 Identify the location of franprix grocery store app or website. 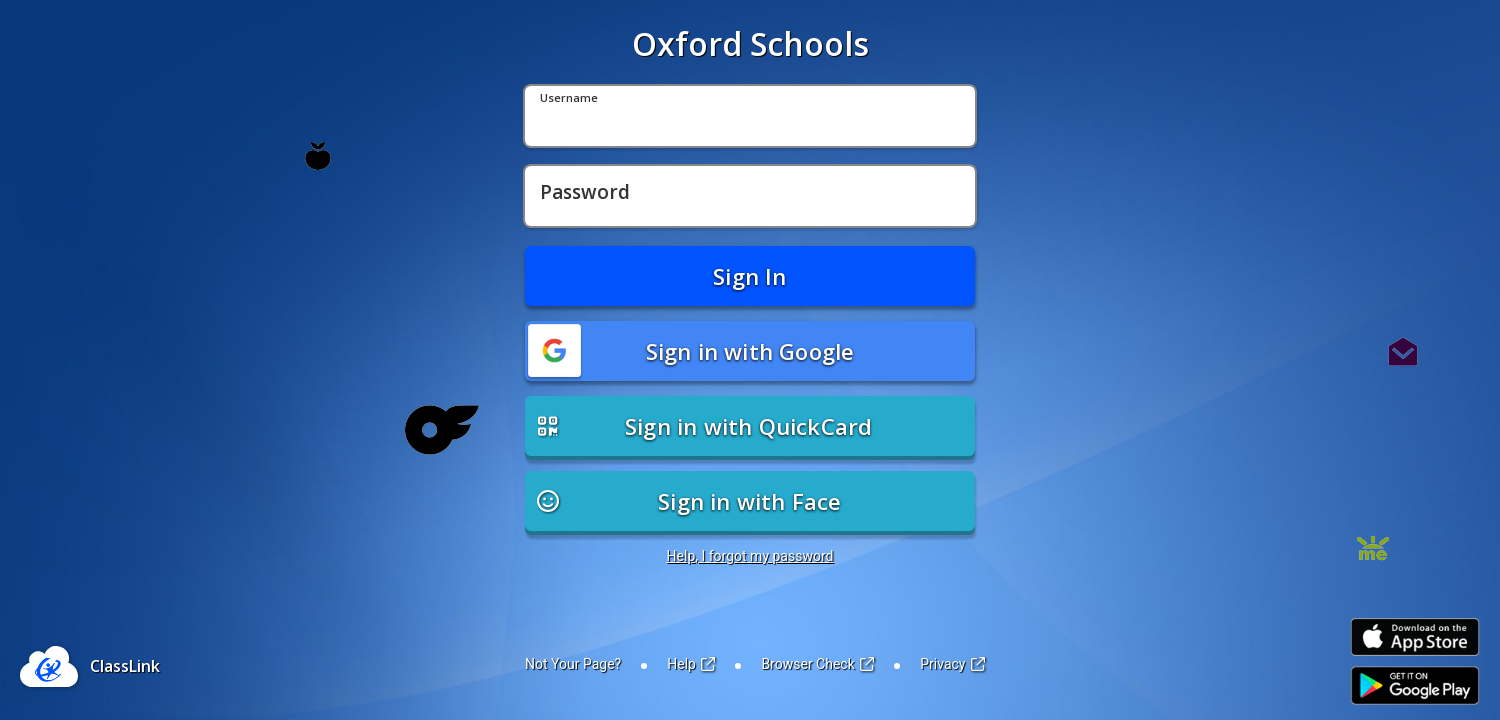
(318, 156).